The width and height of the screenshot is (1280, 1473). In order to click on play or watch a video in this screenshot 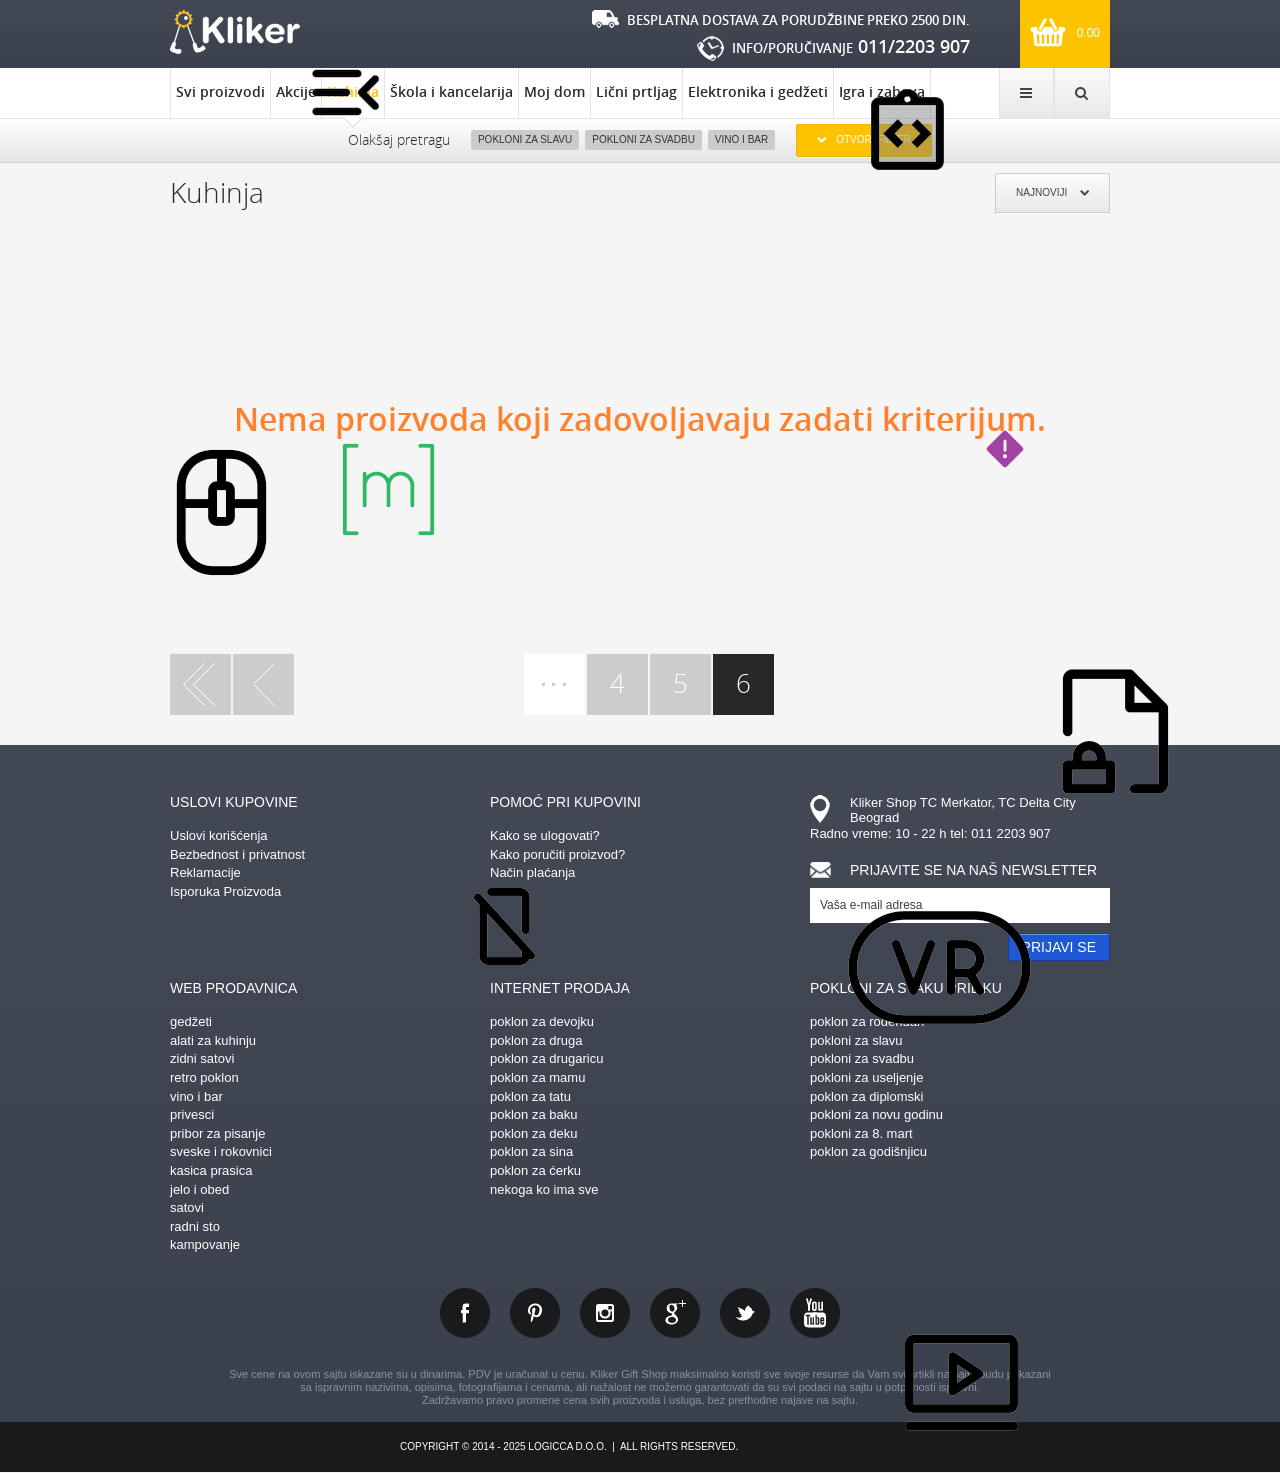, I will do `click(961, 1382)`.